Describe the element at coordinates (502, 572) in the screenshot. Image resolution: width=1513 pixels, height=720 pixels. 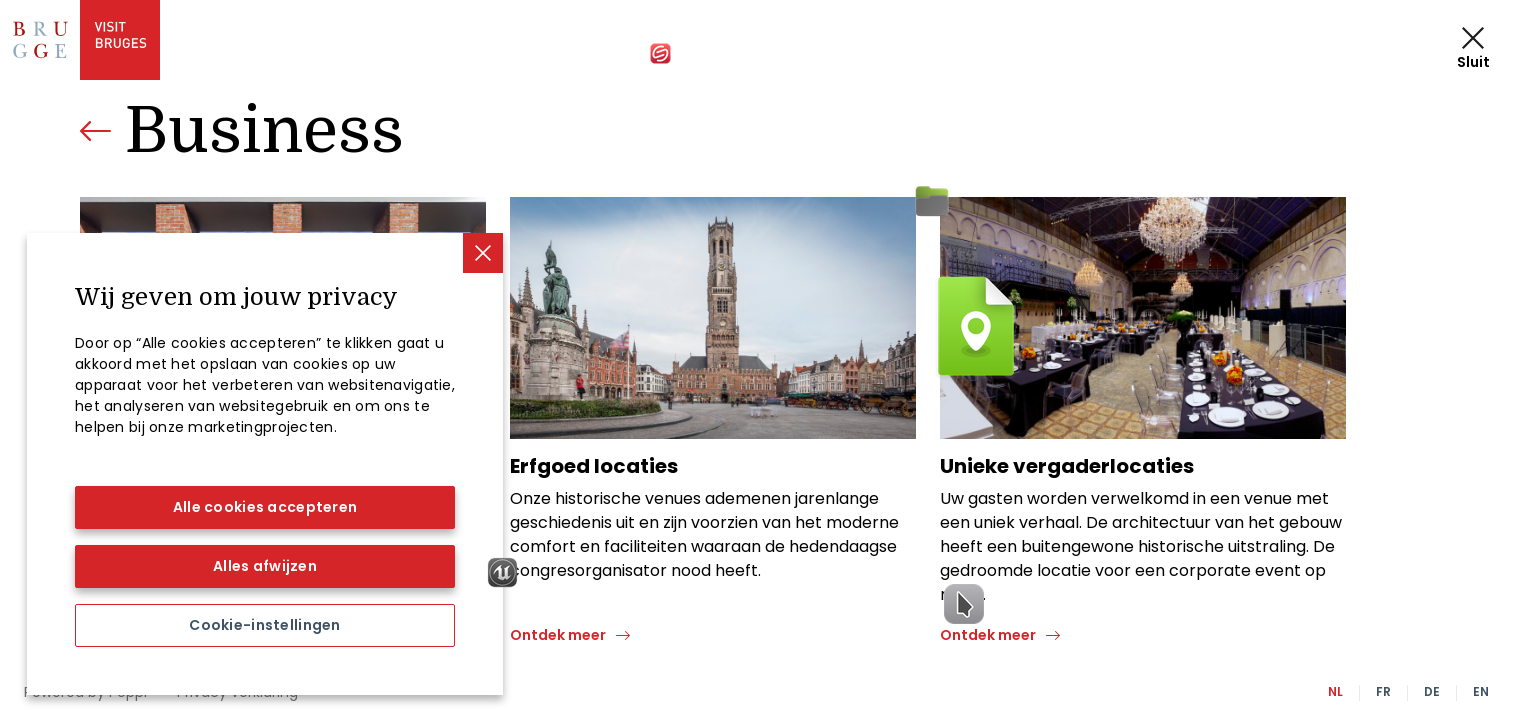
I see `open unreal editor application` at that location.